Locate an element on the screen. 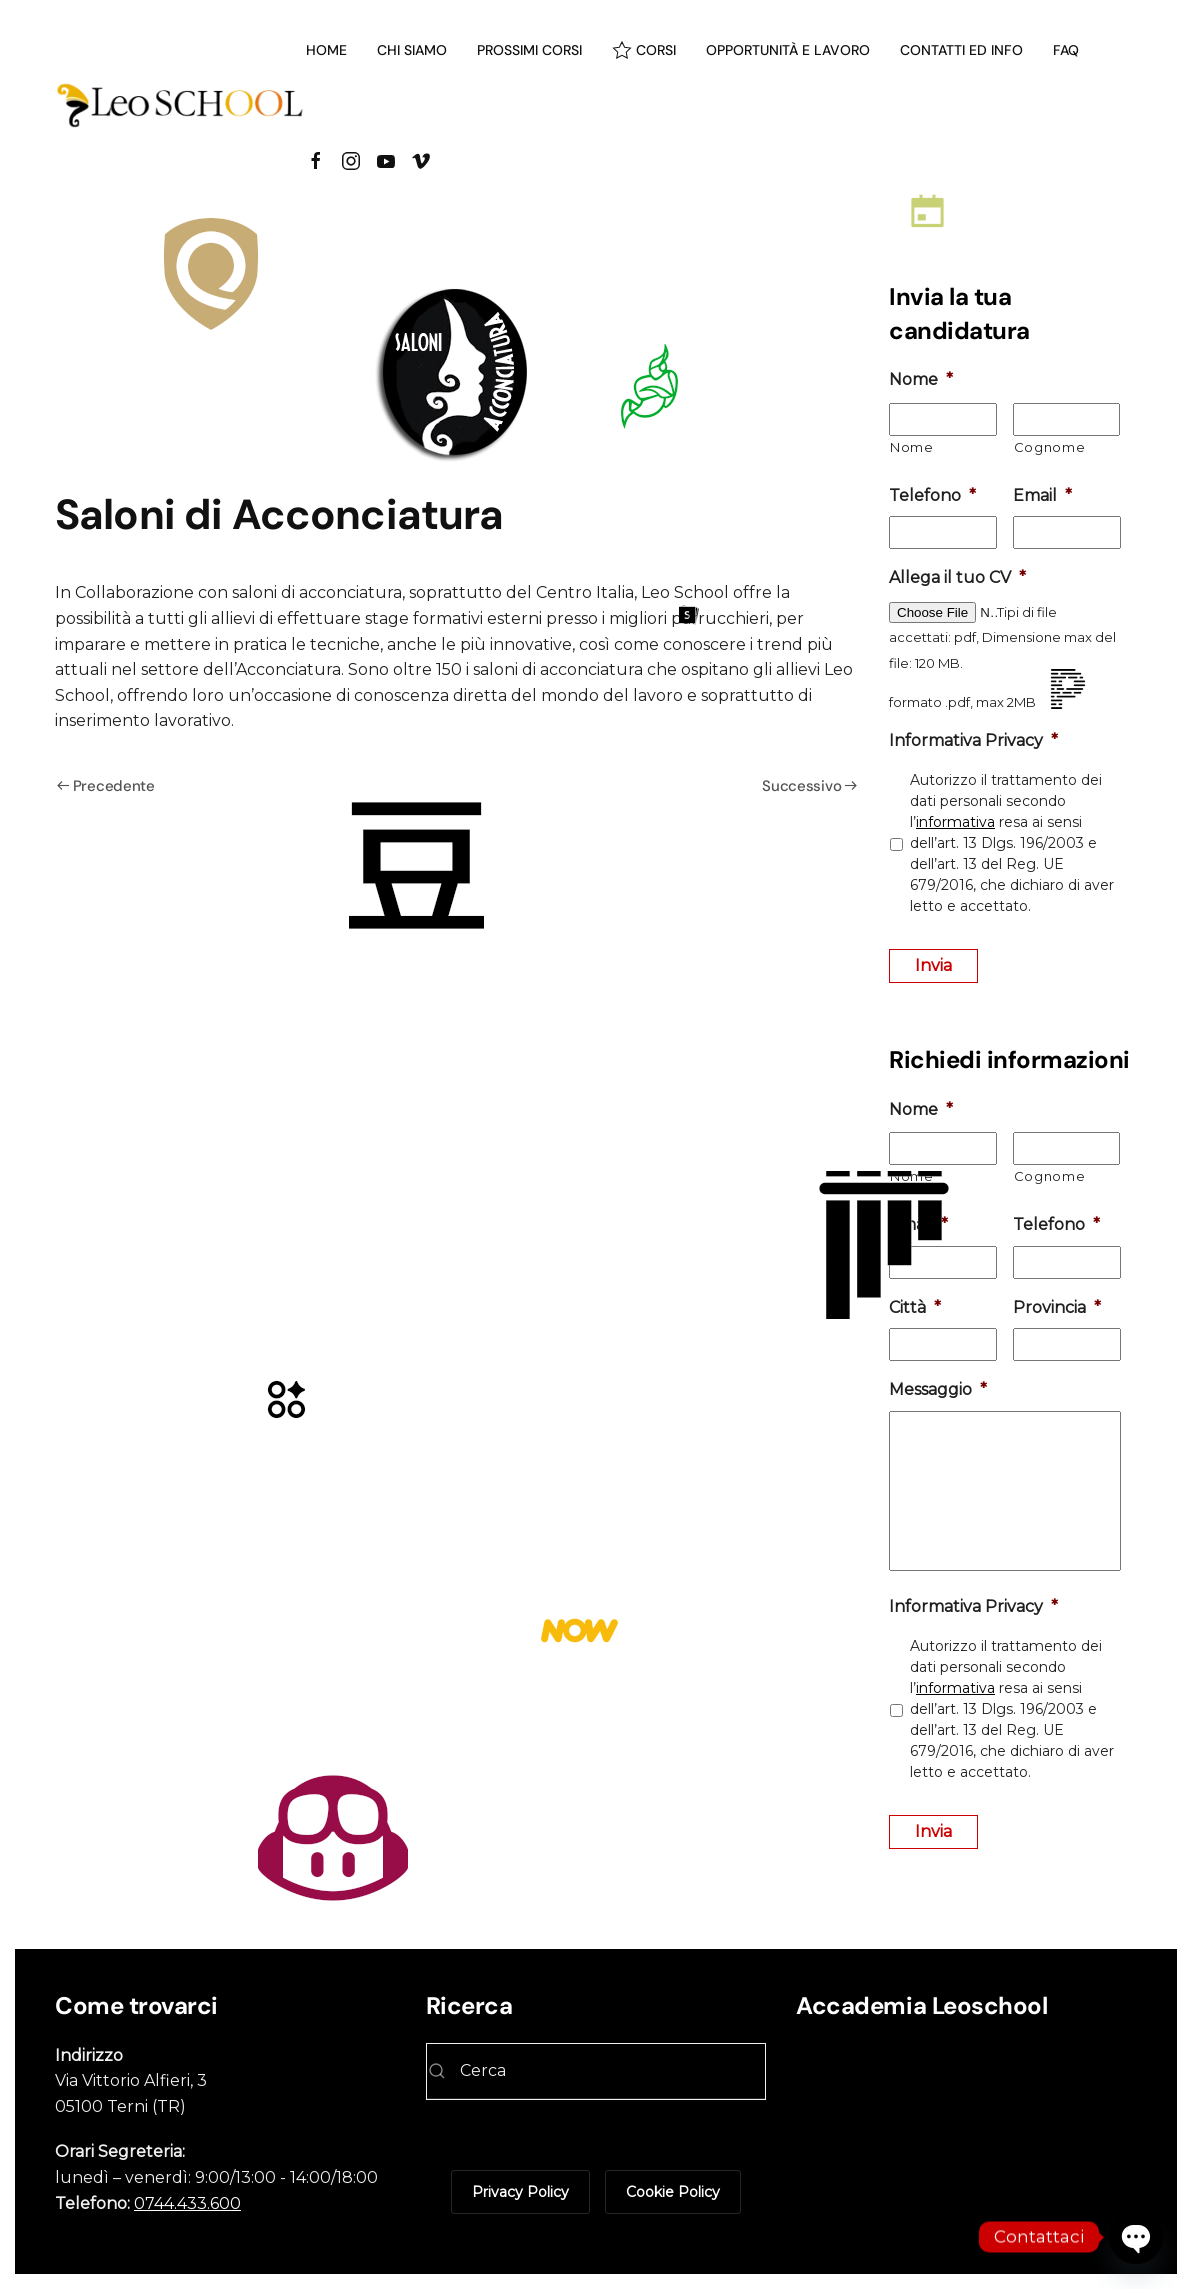  Qualys security platform logo is located at coordinates (211, 274).